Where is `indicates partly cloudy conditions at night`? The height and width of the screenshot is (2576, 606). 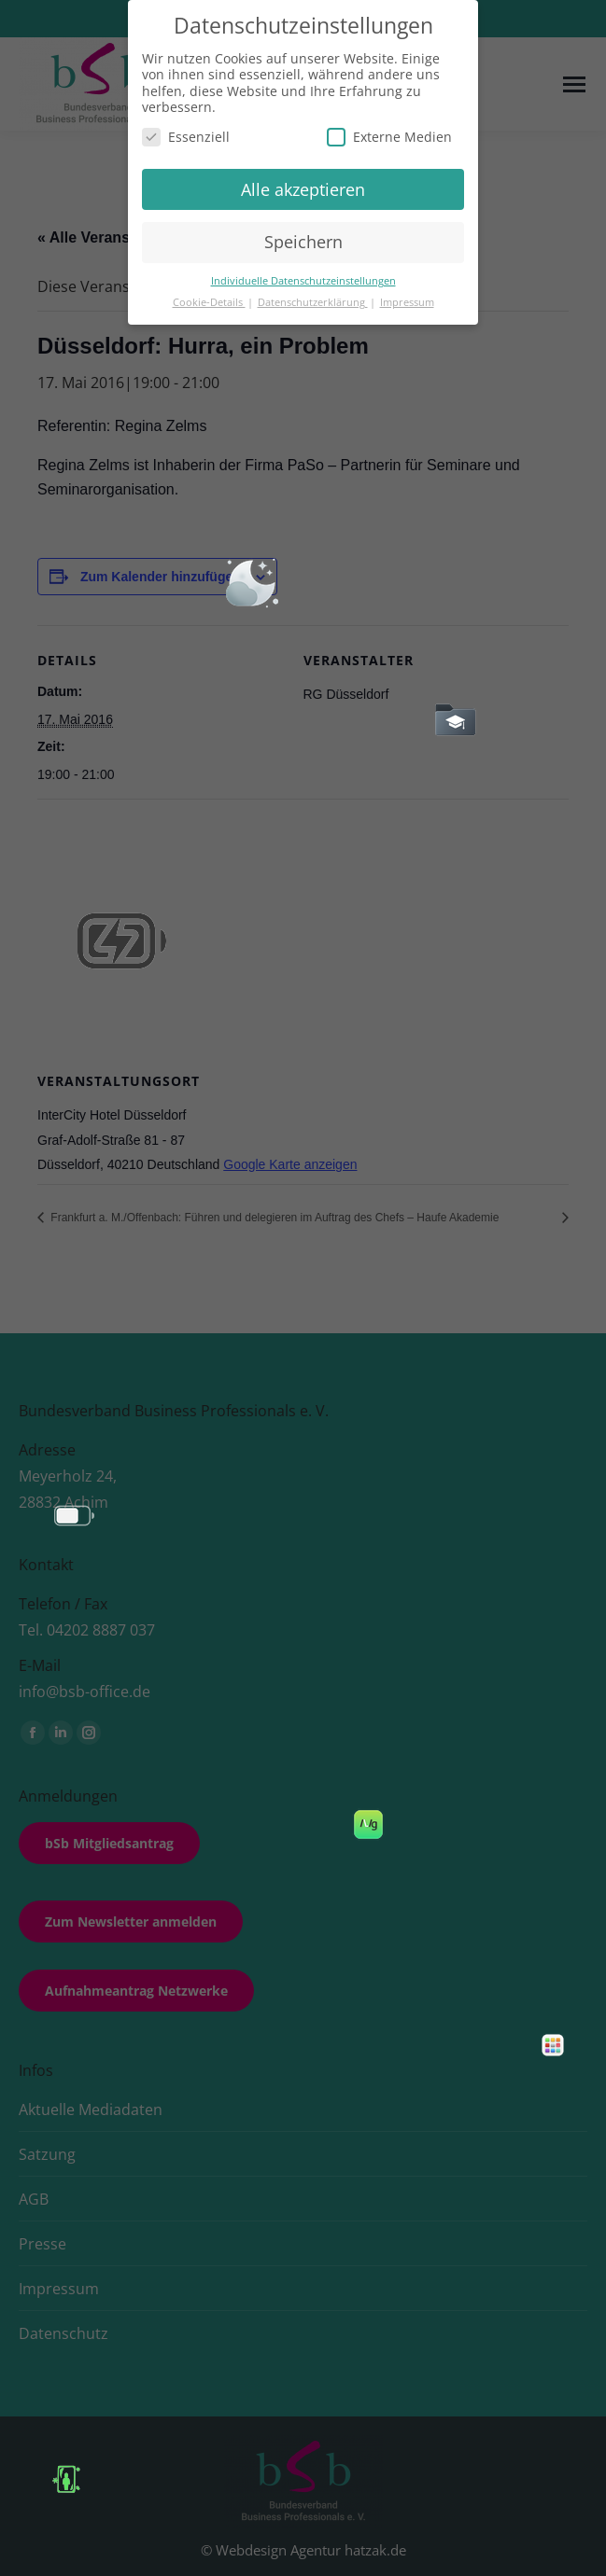 indicates partly cloudy conditions at night is located at coordinates (252, 583).